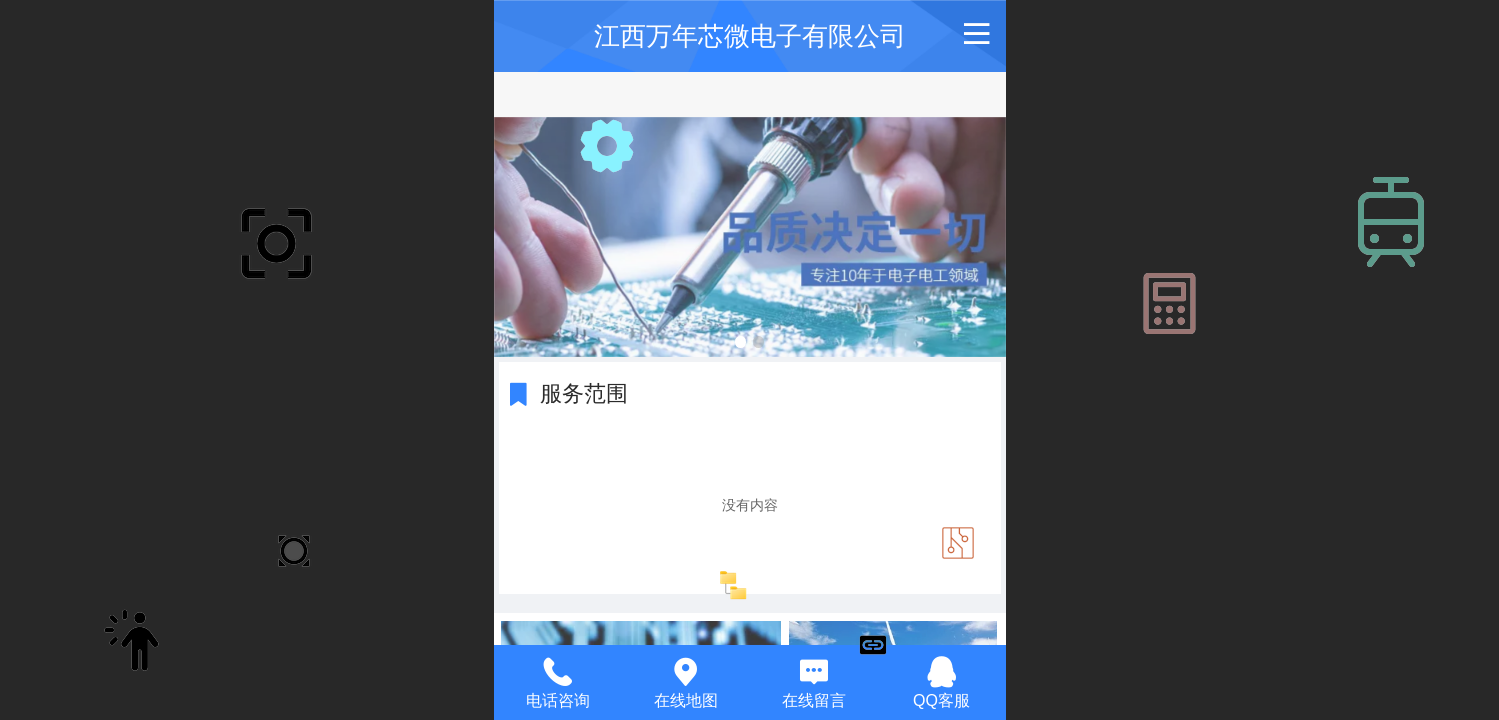  What do you see at coordinates (607, 146) in the screenshot?
I see `open settings` at bounding box center [607, 146].